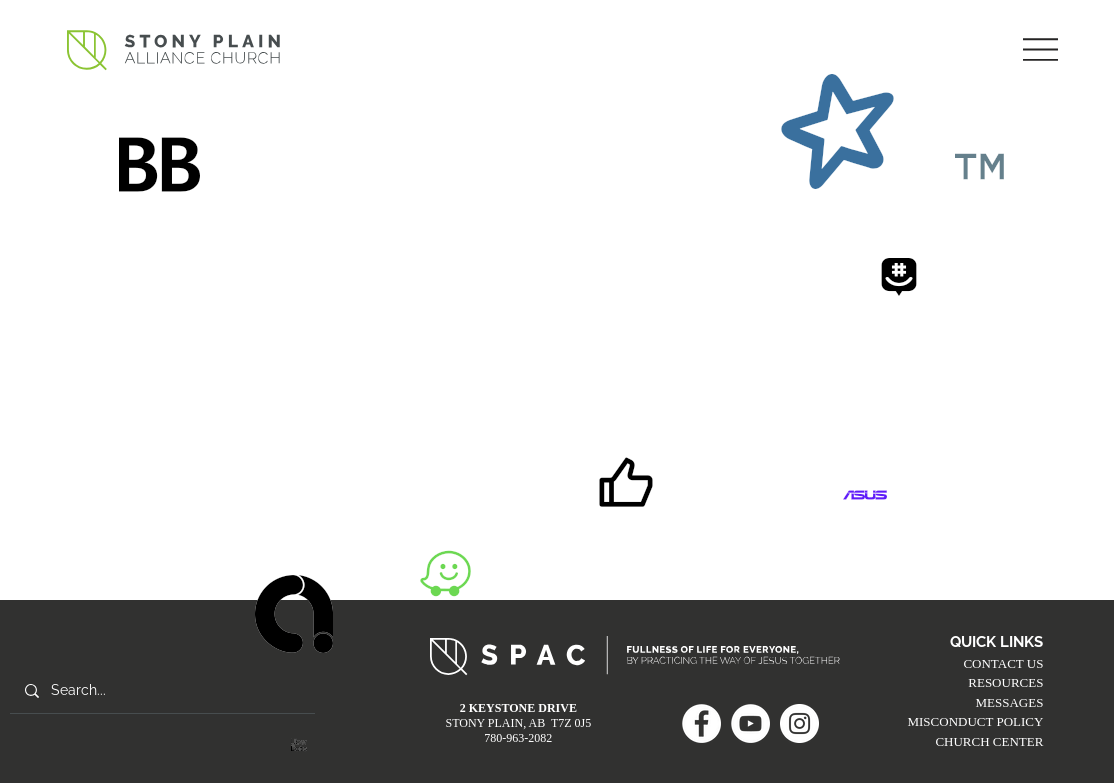  I want to click on open the BookBub app, so click(159, 164).